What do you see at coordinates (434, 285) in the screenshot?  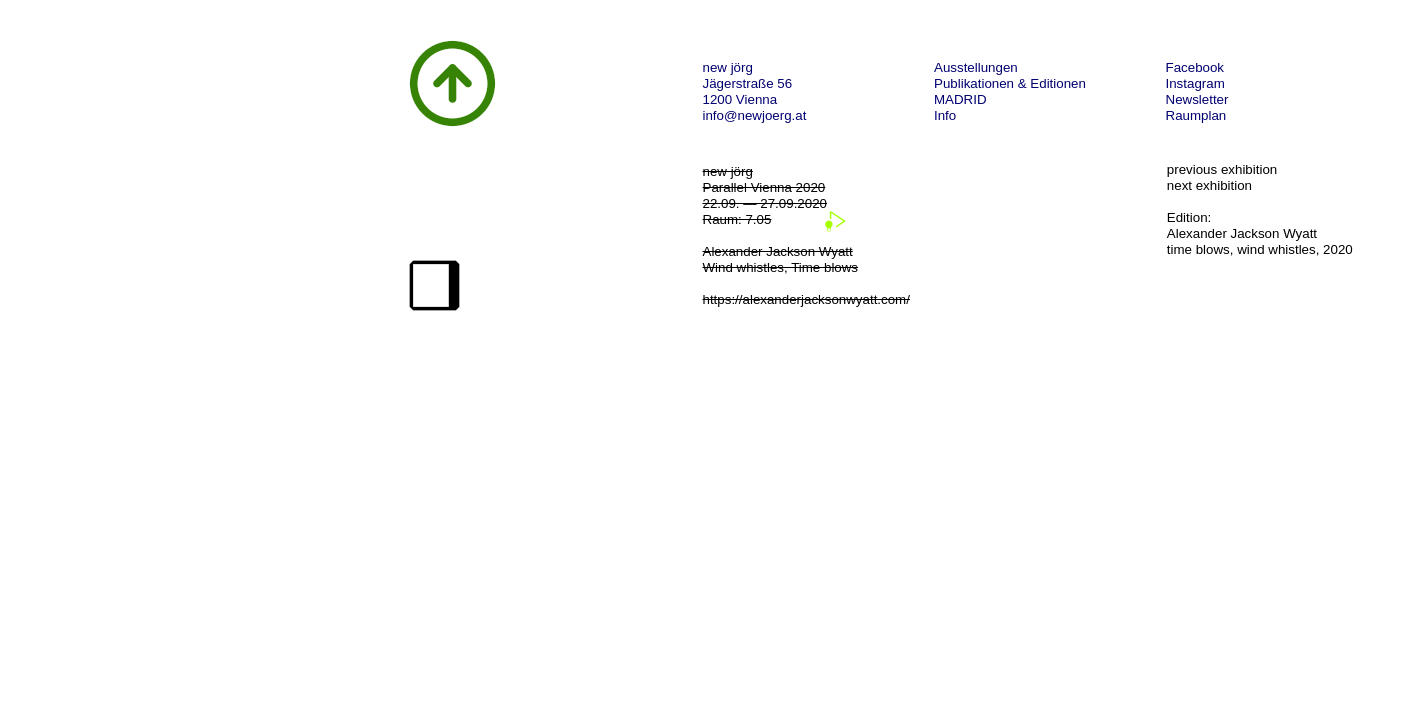 I see `move activity bar to the right side of the layout` at bounding box center [434, 285].